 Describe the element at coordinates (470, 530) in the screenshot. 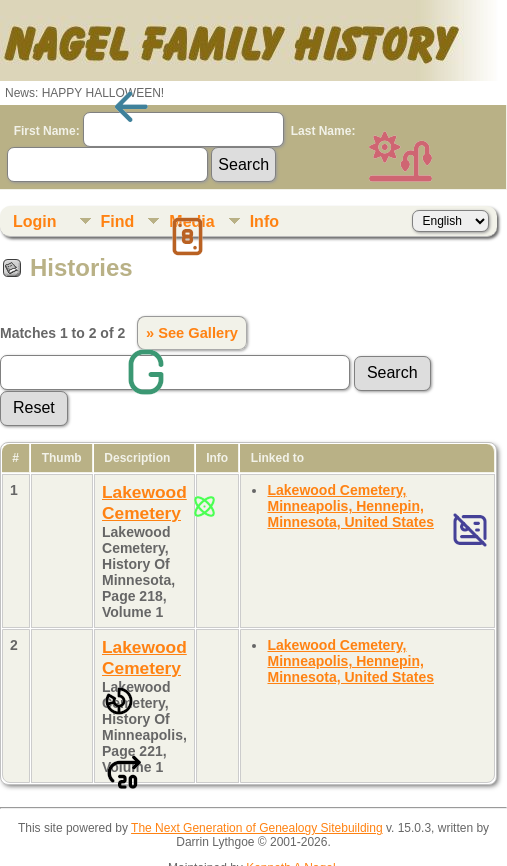

I see `disable identity verification` at that location.